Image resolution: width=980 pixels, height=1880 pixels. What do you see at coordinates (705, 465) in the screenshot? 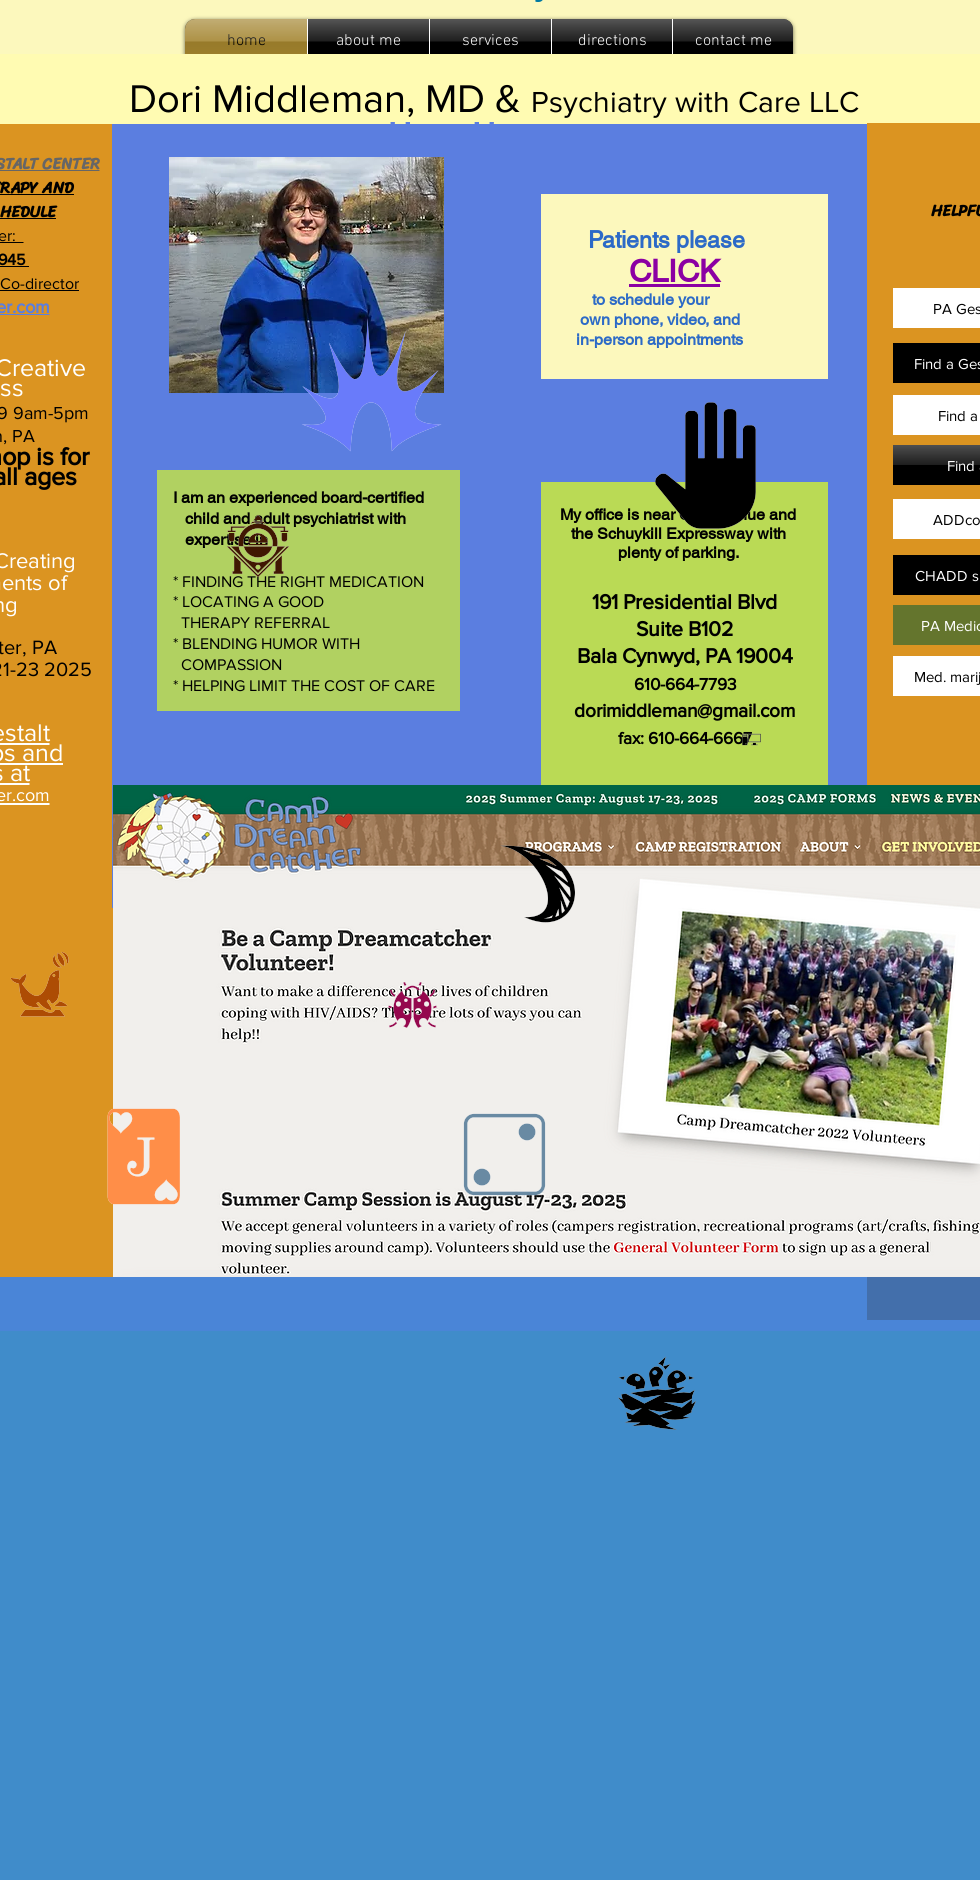
I see `stop or pause current action` at bounding box center [705, 465].